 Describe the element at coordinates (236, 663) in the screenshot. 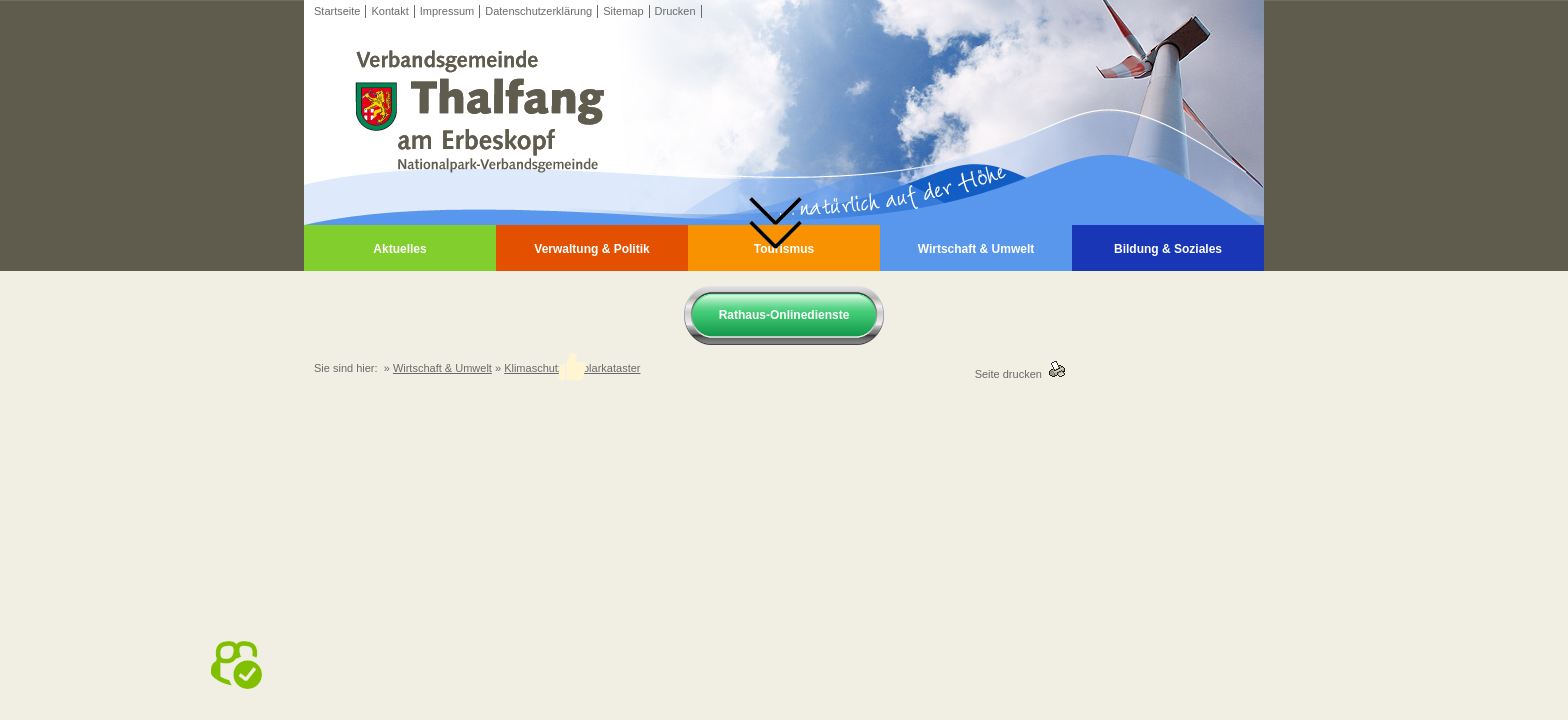

I see `github copilot connection successful` at that location.